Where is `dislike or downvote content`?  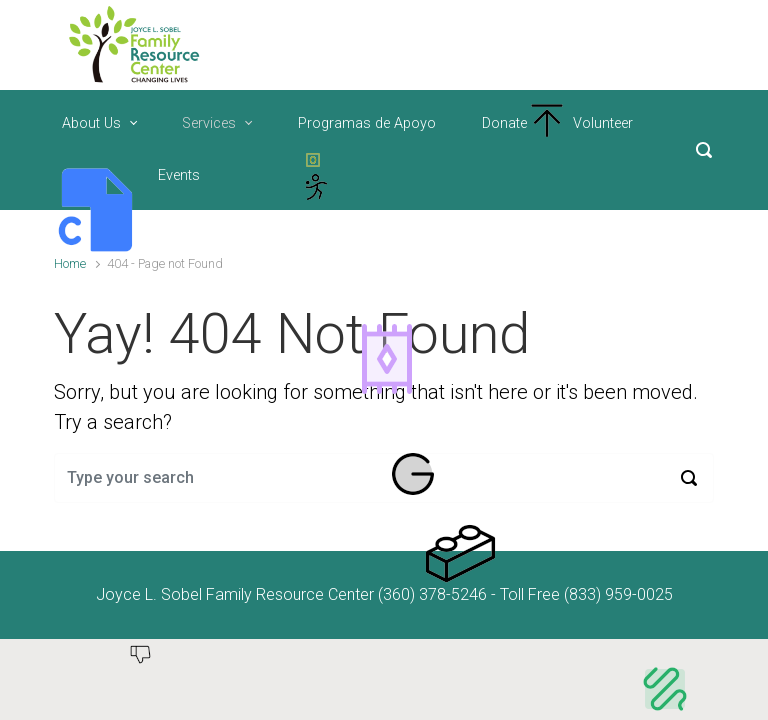 dislike or downvote content is located at coordinates (140, 653).